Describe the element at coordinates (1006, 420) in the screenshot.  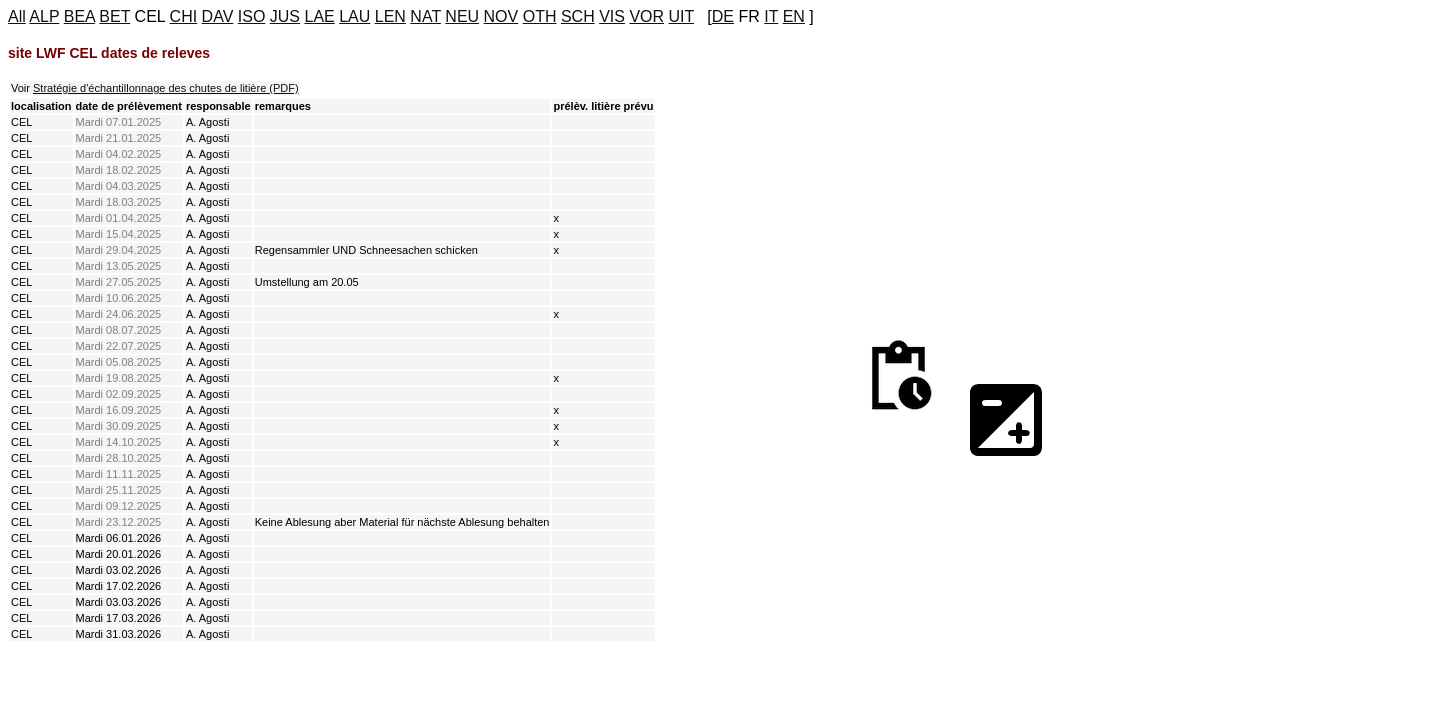
I see `adjust image exposure settings` at that location.